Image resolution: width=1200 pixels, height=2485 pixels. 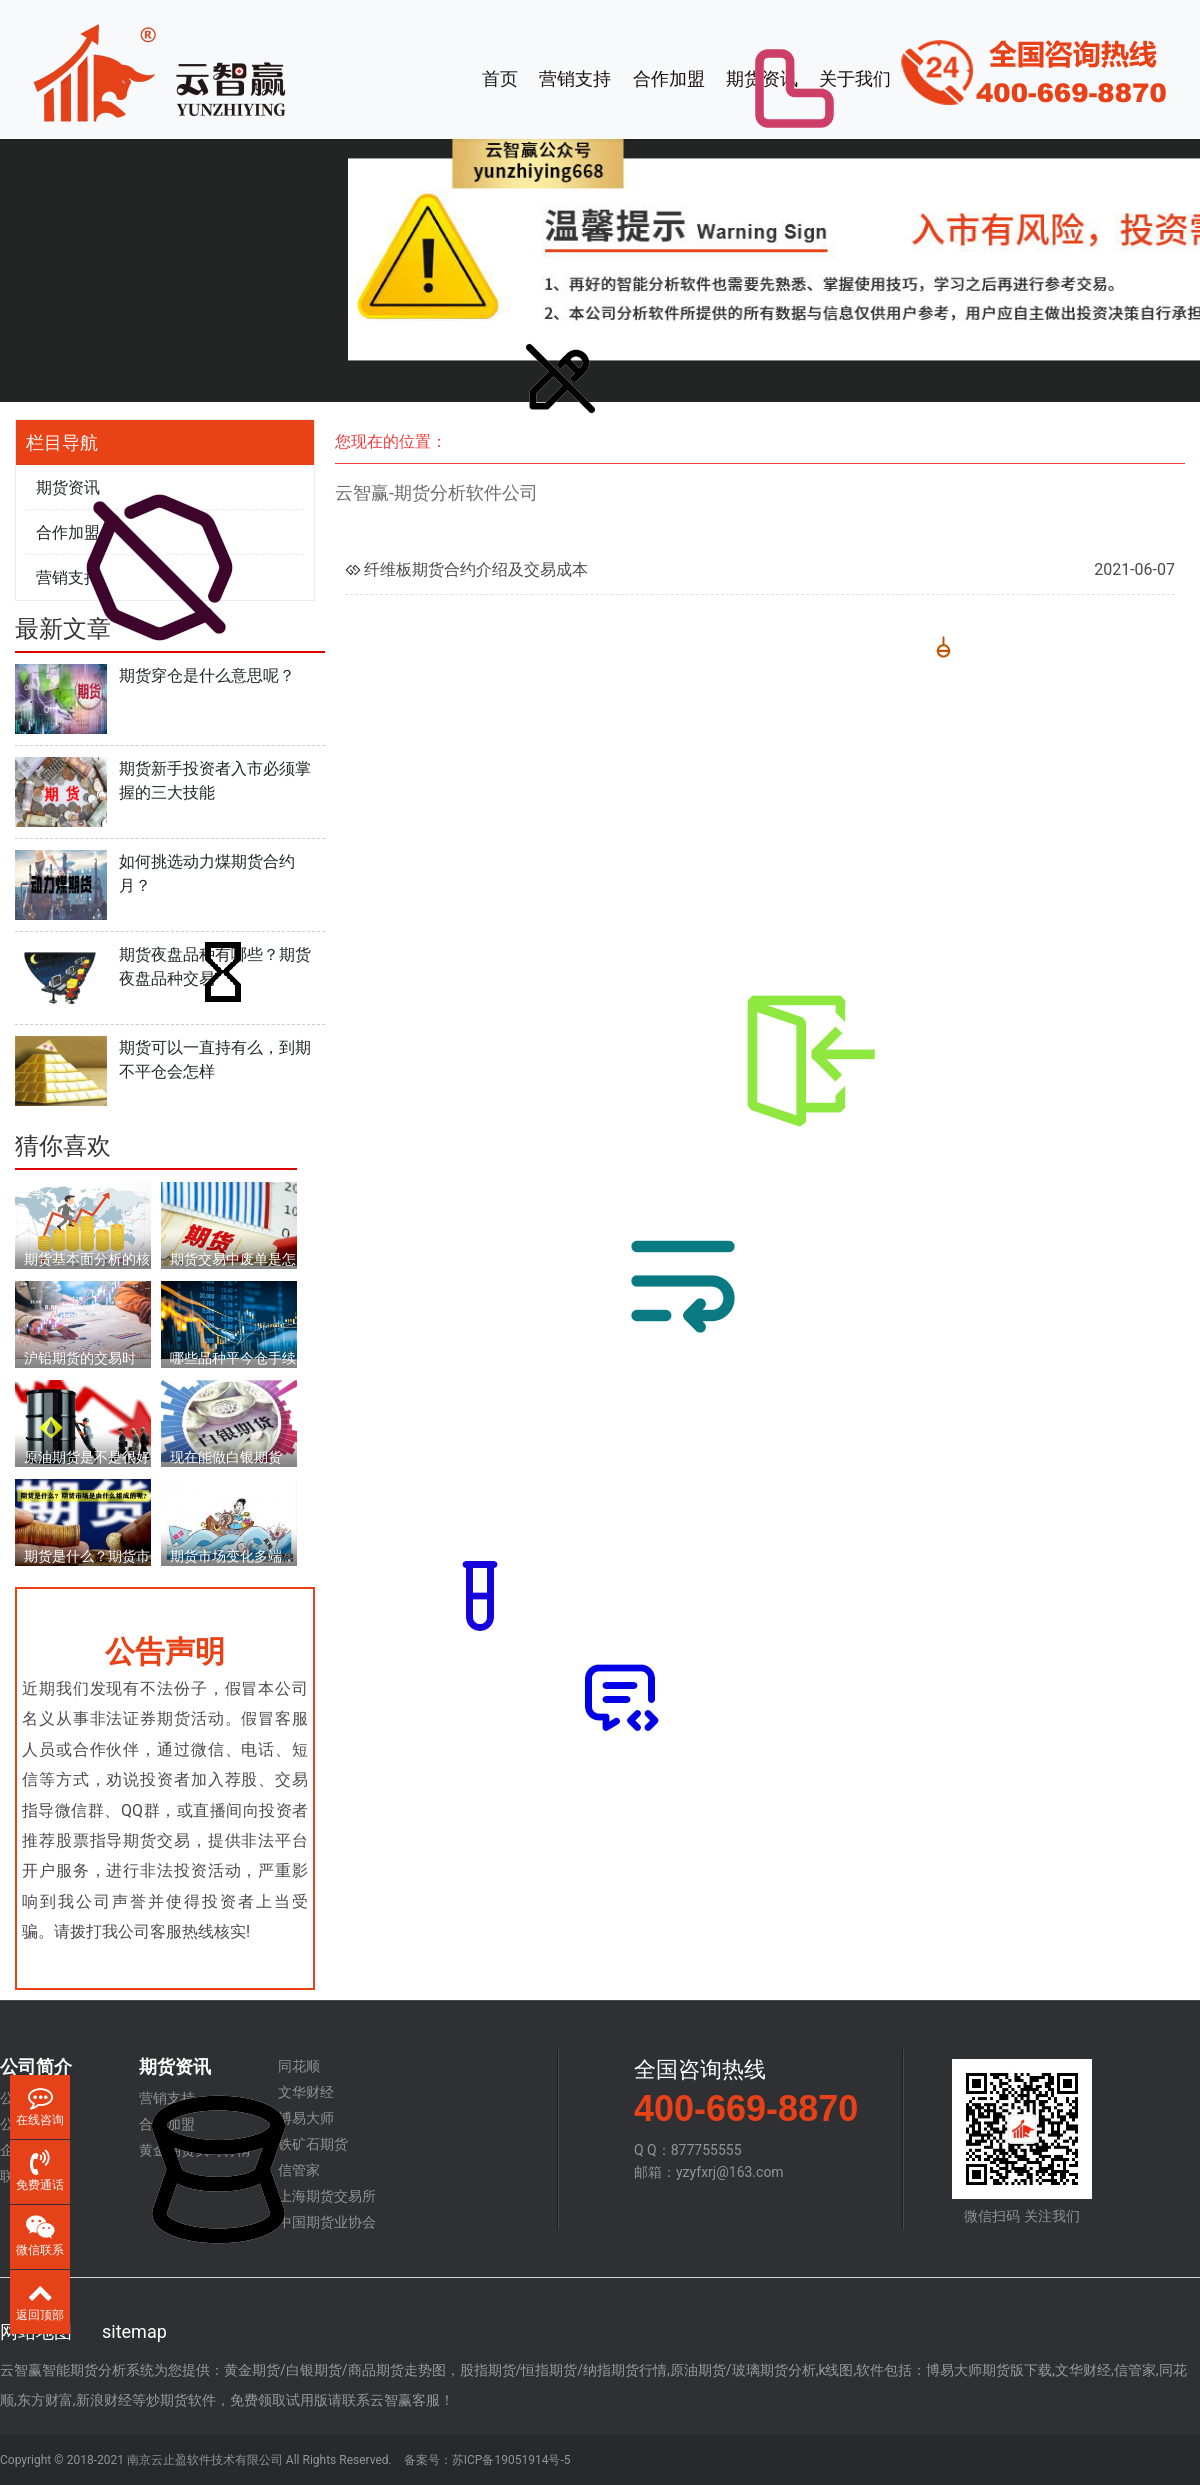 I want to click on sign in to your account, so click(x=806, y=1054).